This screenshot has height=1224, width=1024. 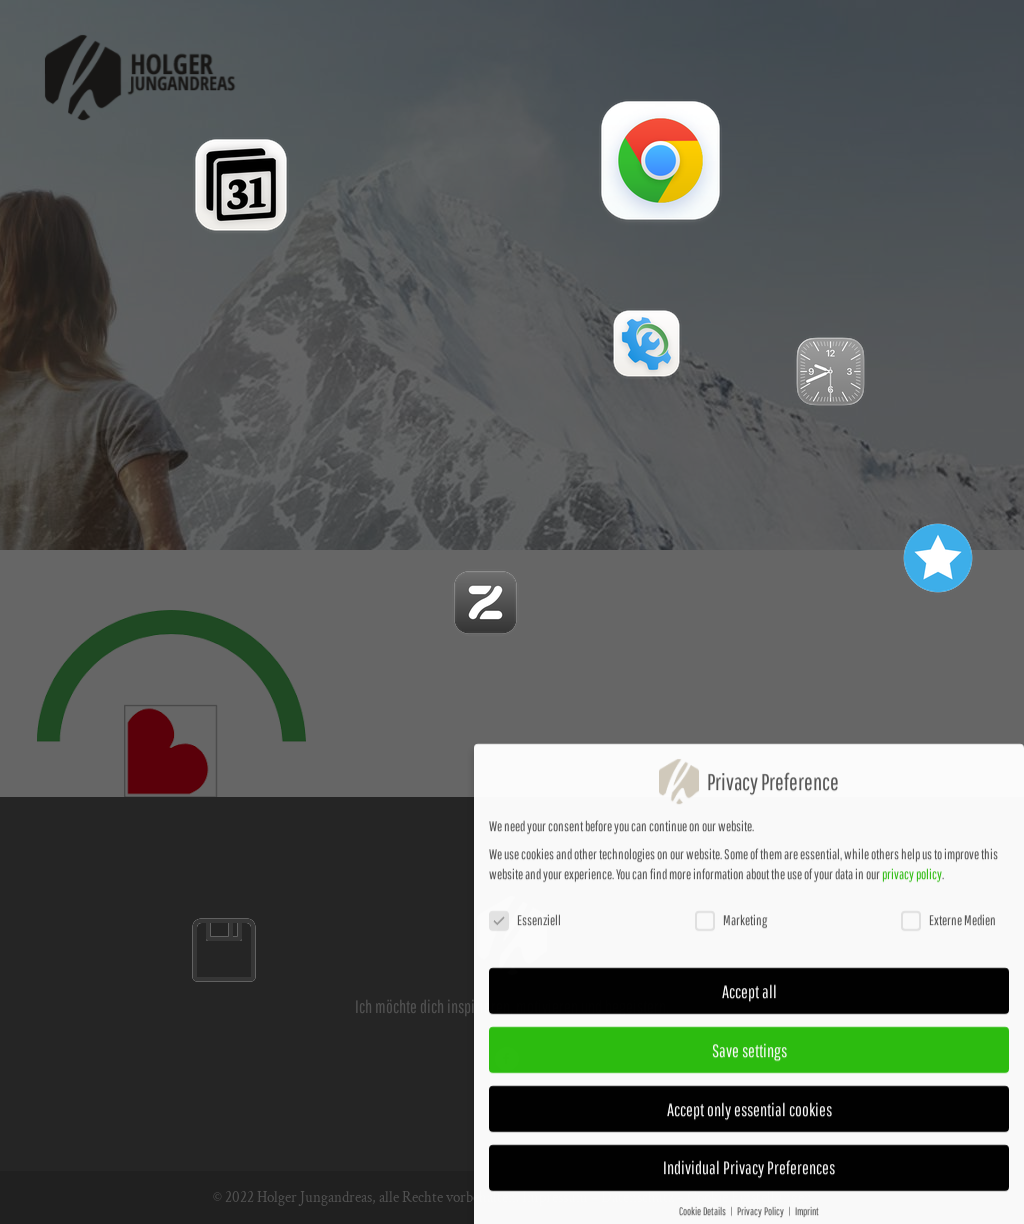 What do you see at coordinates (938, 558) in the screenshot?
I see `indicates a favorited or starred item` at bounding box center [938, 558].